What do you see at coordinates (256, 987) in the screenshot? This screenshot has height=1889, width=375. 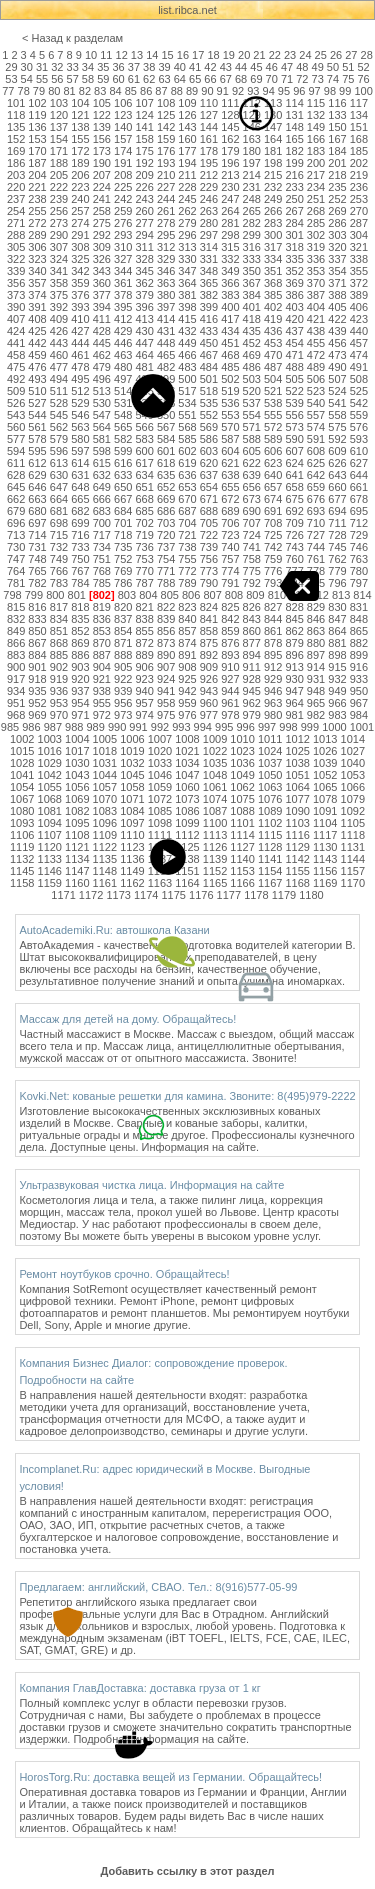 I see `access vehicle or car-related settings` at bounding box center [256, 987].